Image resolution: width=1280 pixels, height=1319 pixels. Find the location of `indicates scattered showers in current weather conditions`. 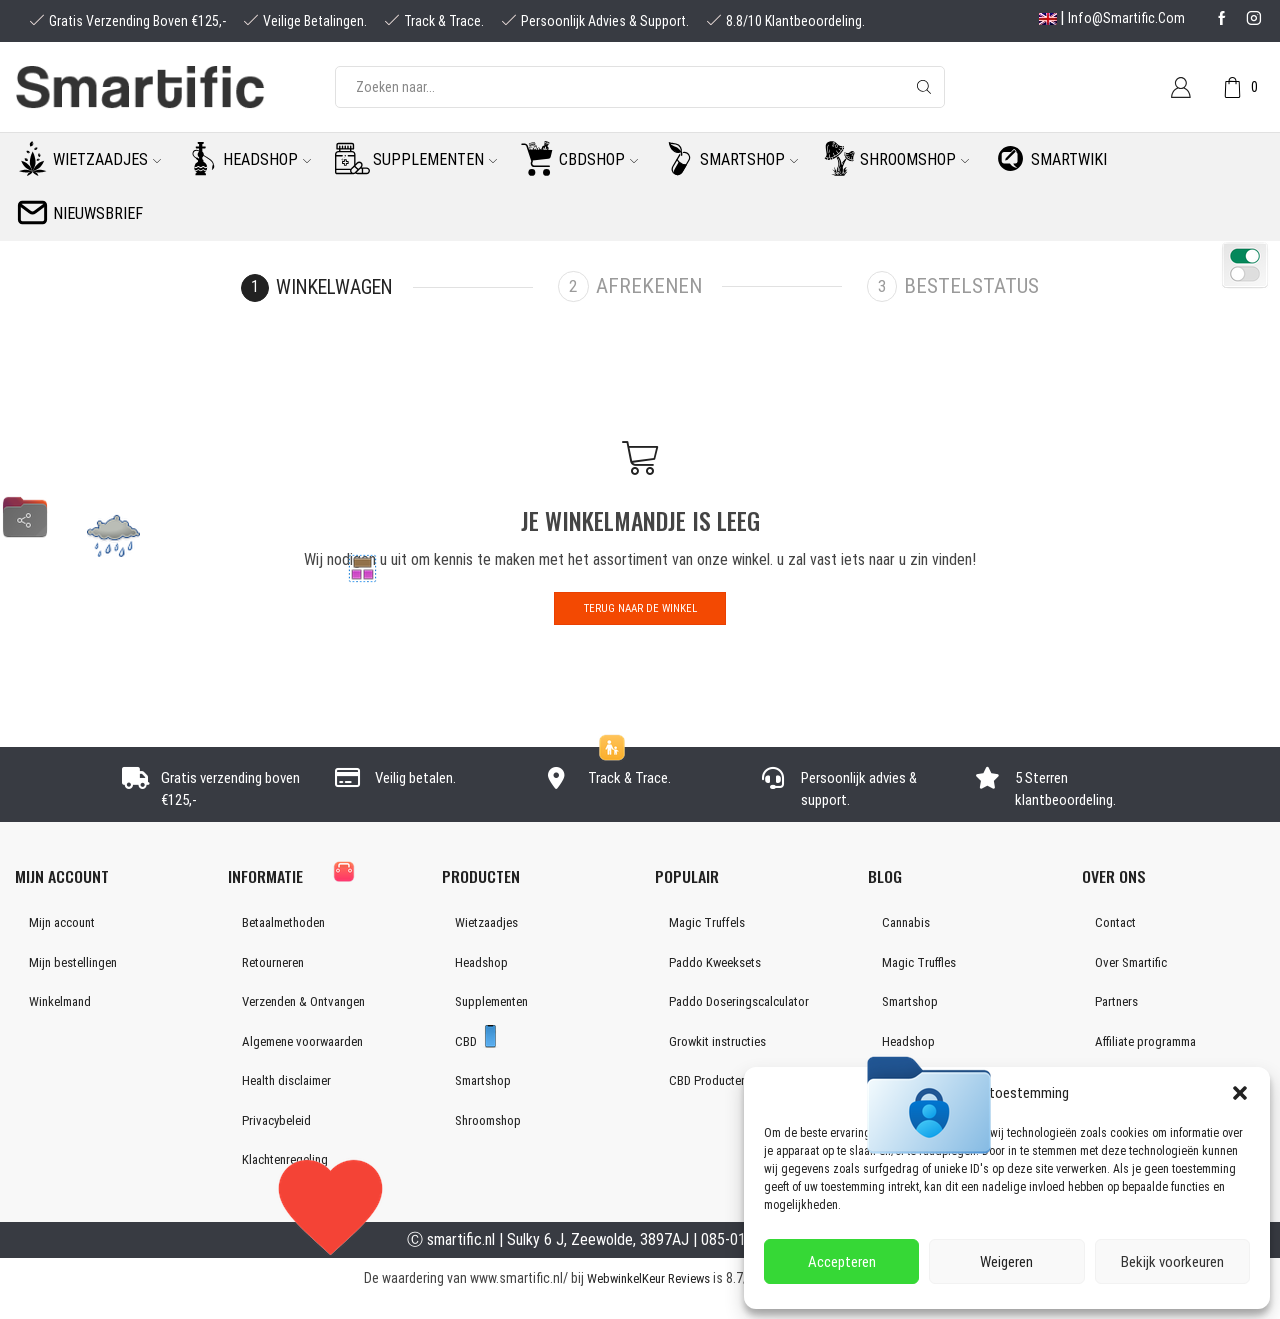

indicates scattered showers in current weather conditions is located at coordinates (113, 531).